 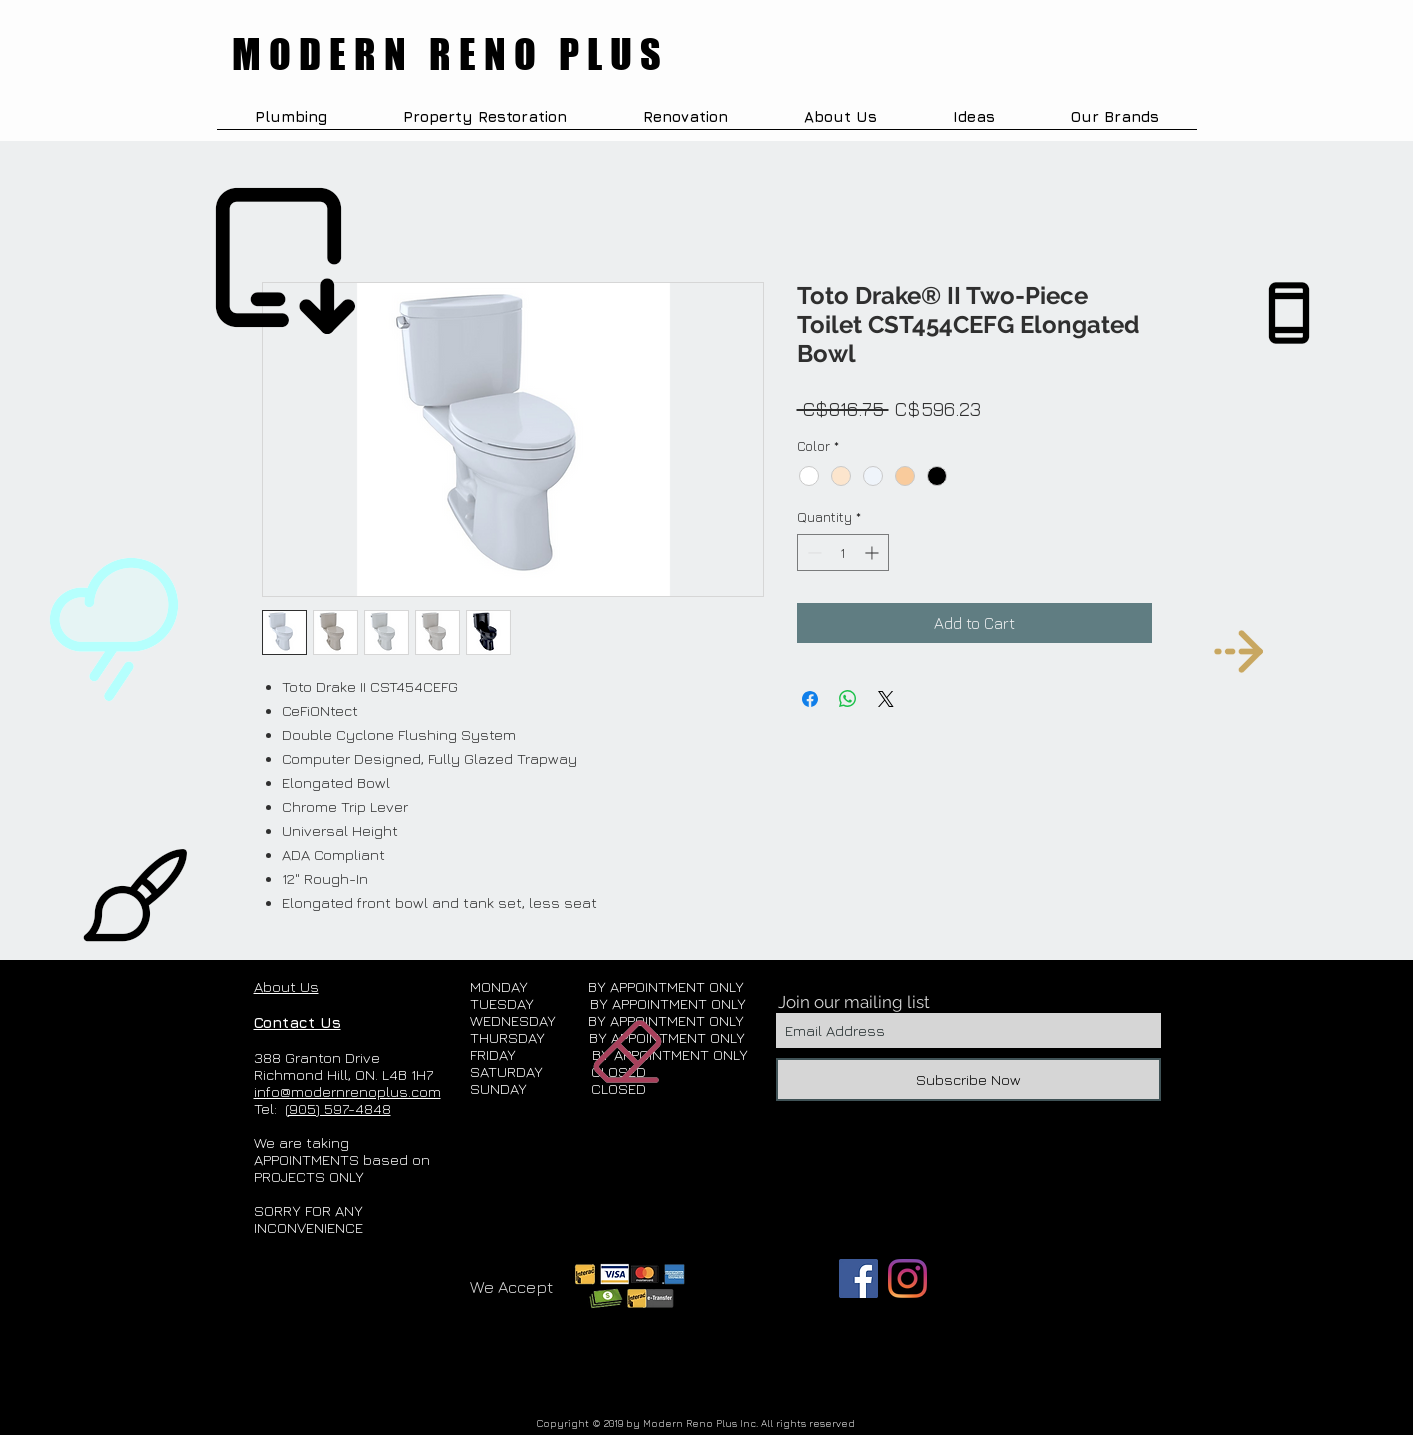 I want to click on access drawing or painting tools, so click(x=139, y=897).